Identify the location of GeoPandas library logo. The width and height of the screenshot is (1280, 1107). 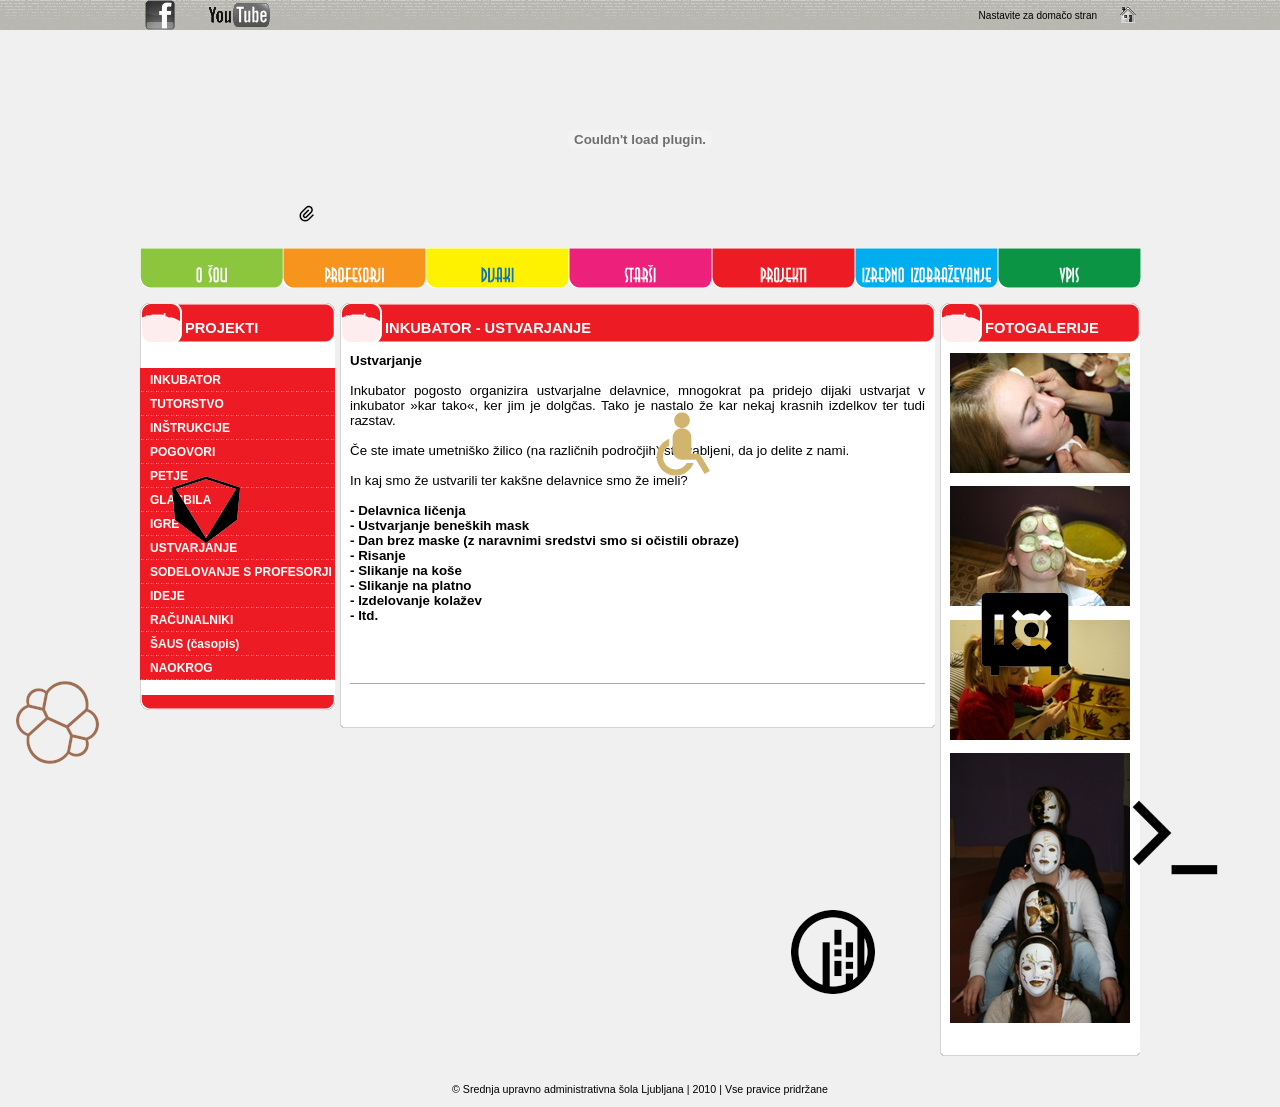
(833, 952).